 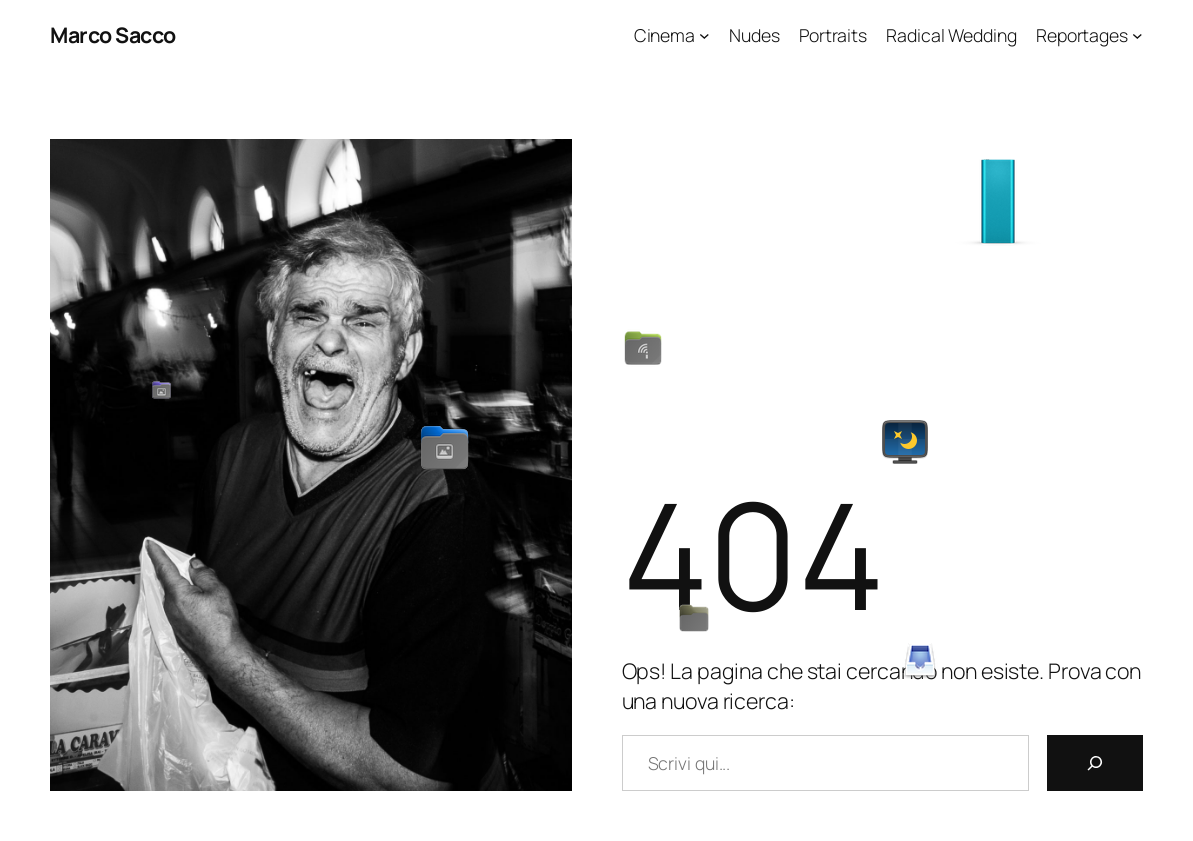 I want to click on indicates a valid drop target for dragging files, so click(x=694, y=618).